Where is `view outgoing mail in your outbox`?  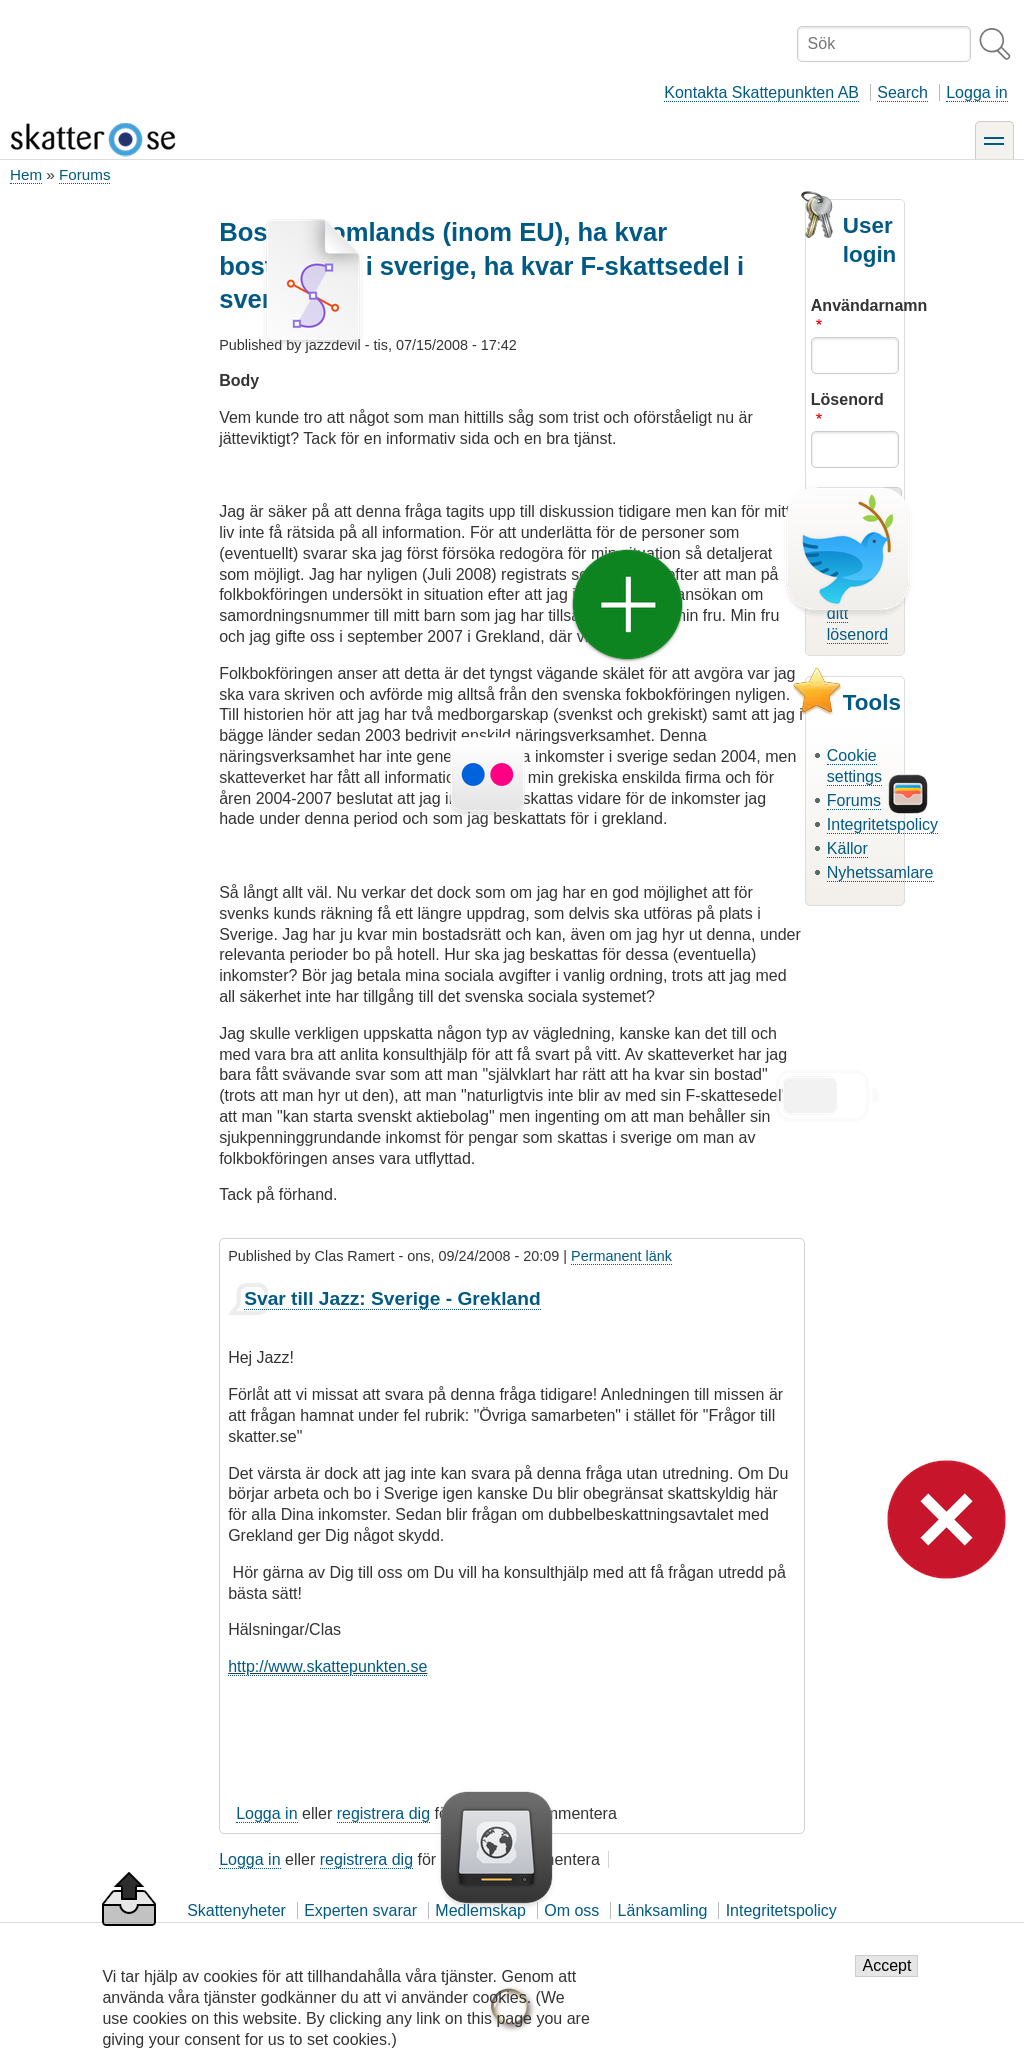 view outgoing mail in your outbox is located at coordinates (129, 1902).